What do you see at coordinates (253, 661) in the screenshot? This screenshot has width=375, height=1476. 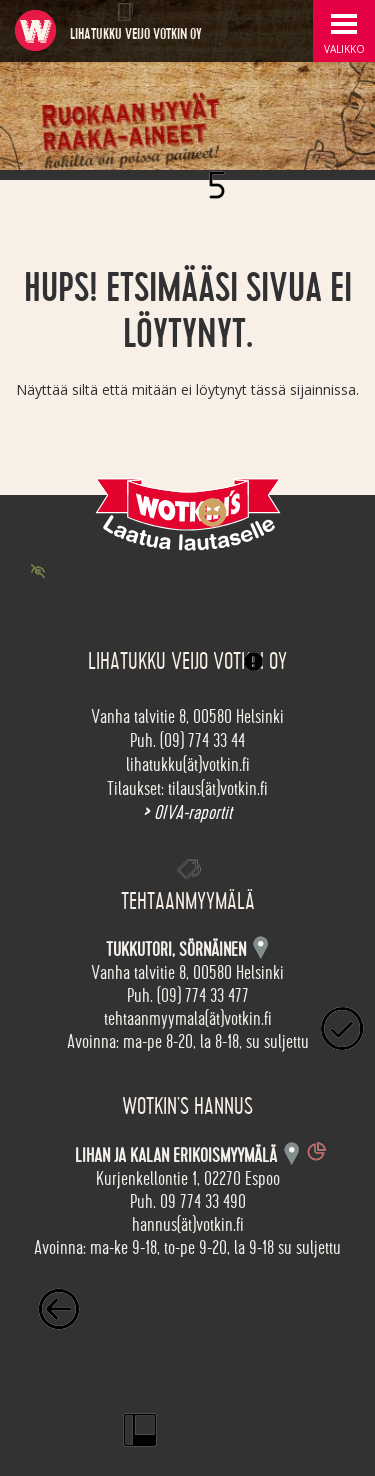 I see `report a problem or issue` at bounding box center [253, 661].